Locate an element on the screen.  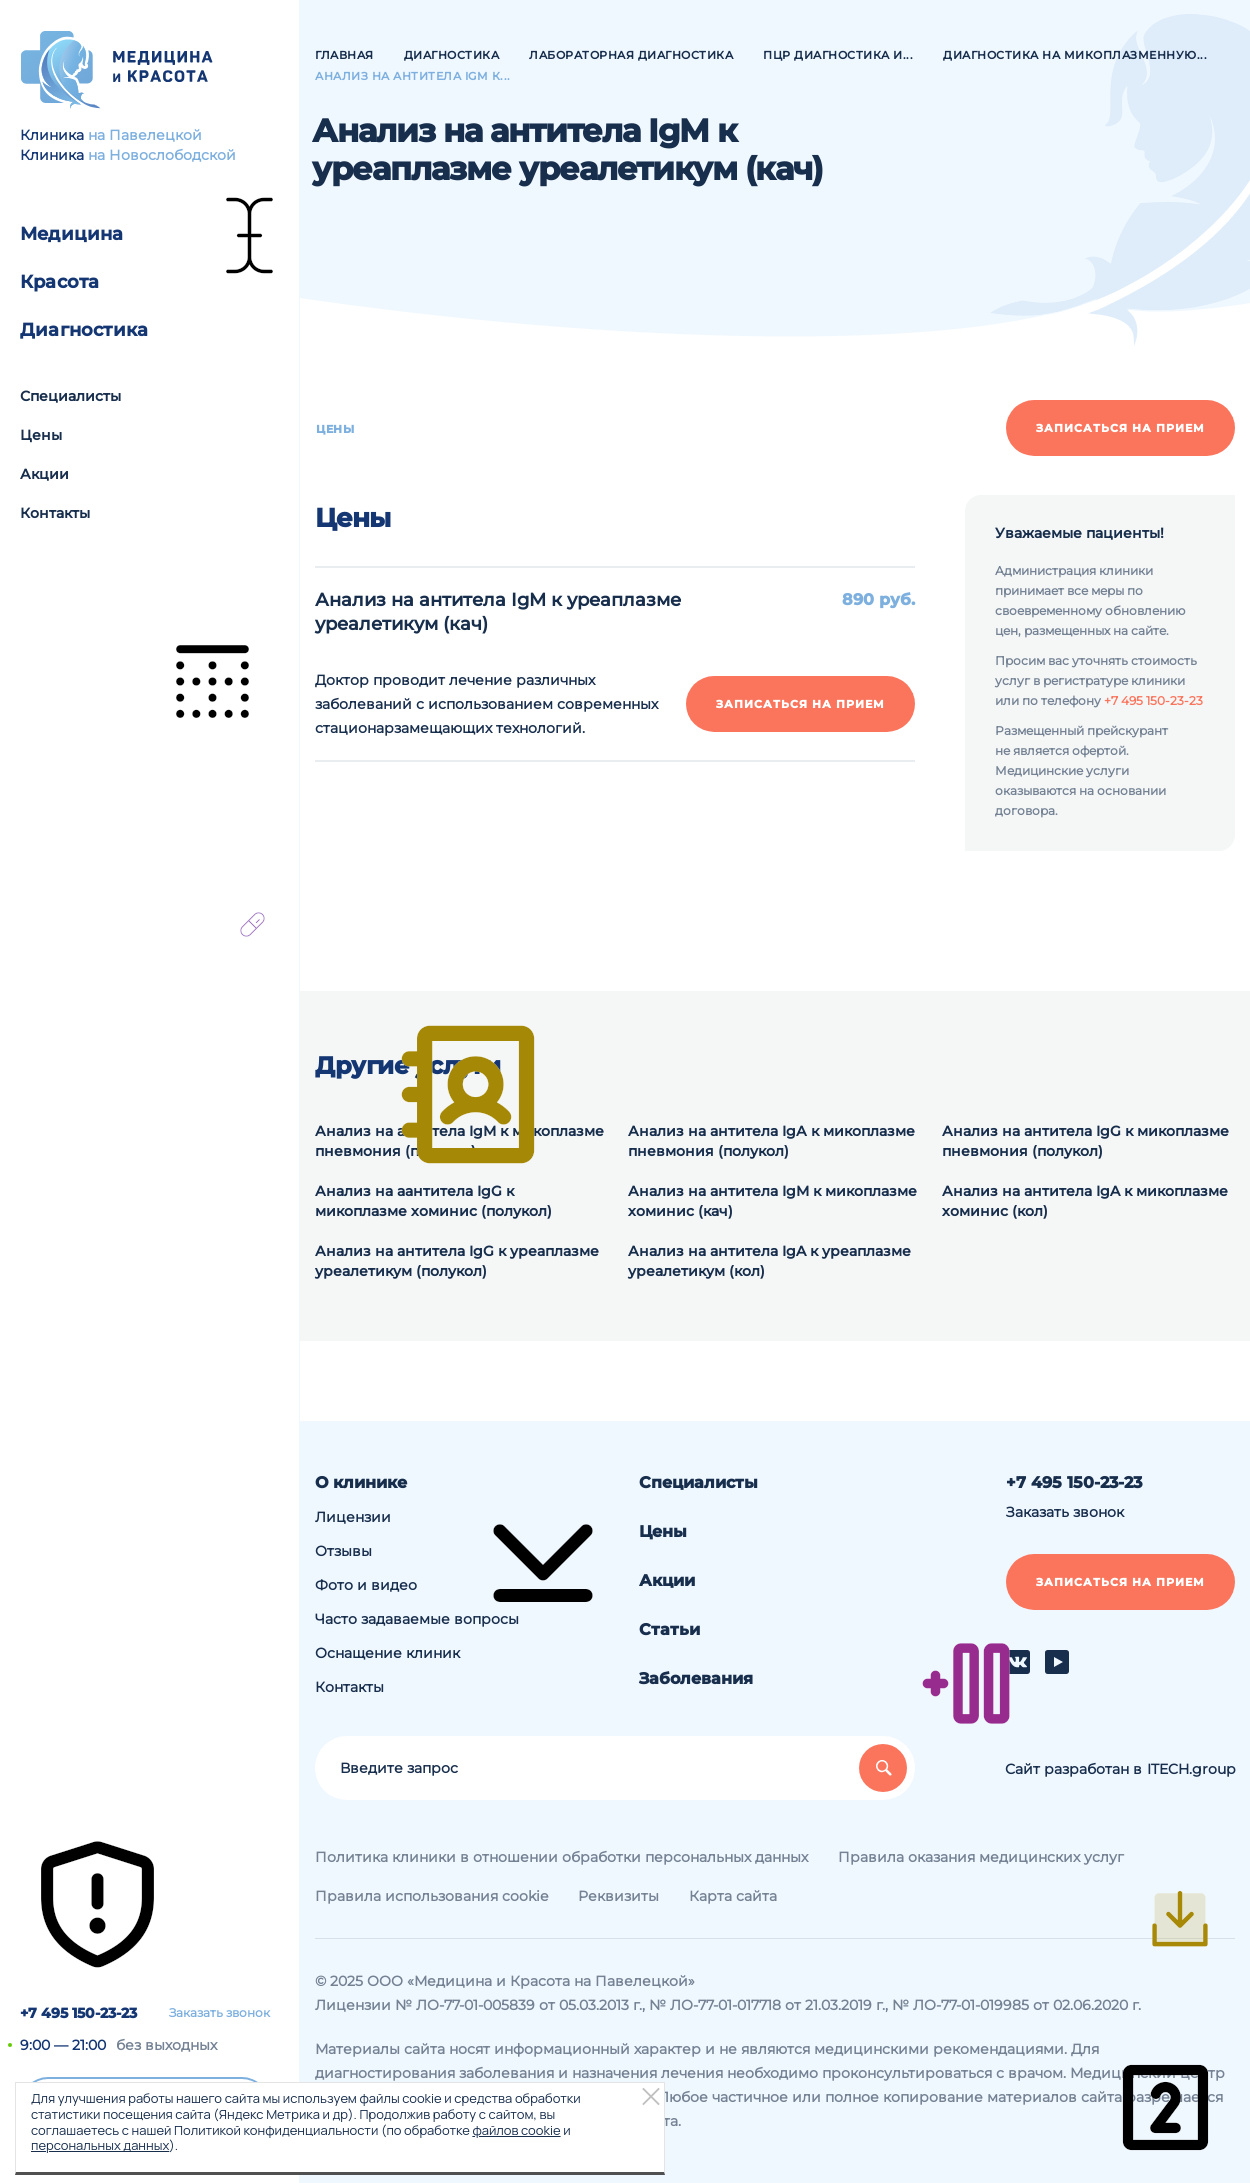
apply border to top edge of cell or element is located at coordinates (212, 681).